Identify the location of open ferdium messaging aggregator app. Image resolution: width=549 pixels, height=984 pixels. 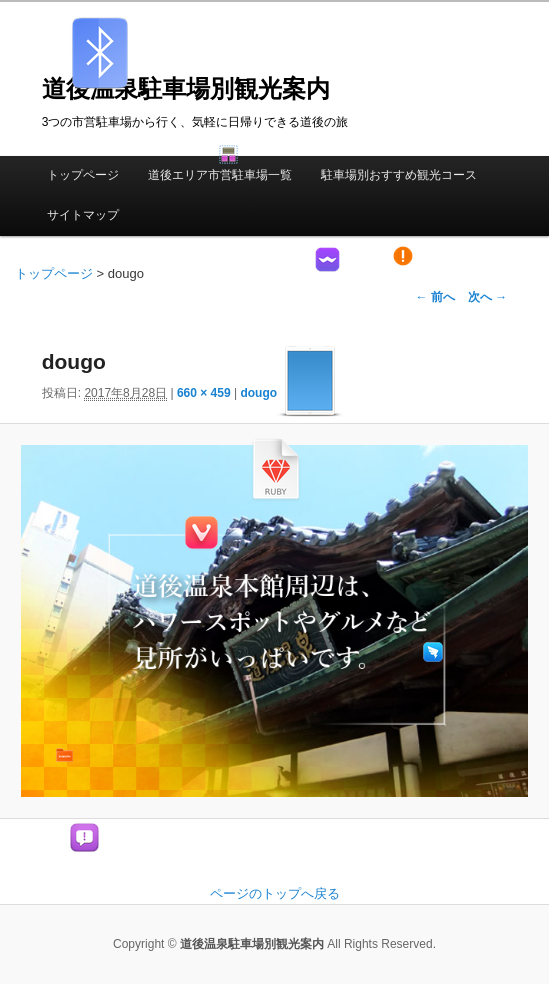
(327, 259).